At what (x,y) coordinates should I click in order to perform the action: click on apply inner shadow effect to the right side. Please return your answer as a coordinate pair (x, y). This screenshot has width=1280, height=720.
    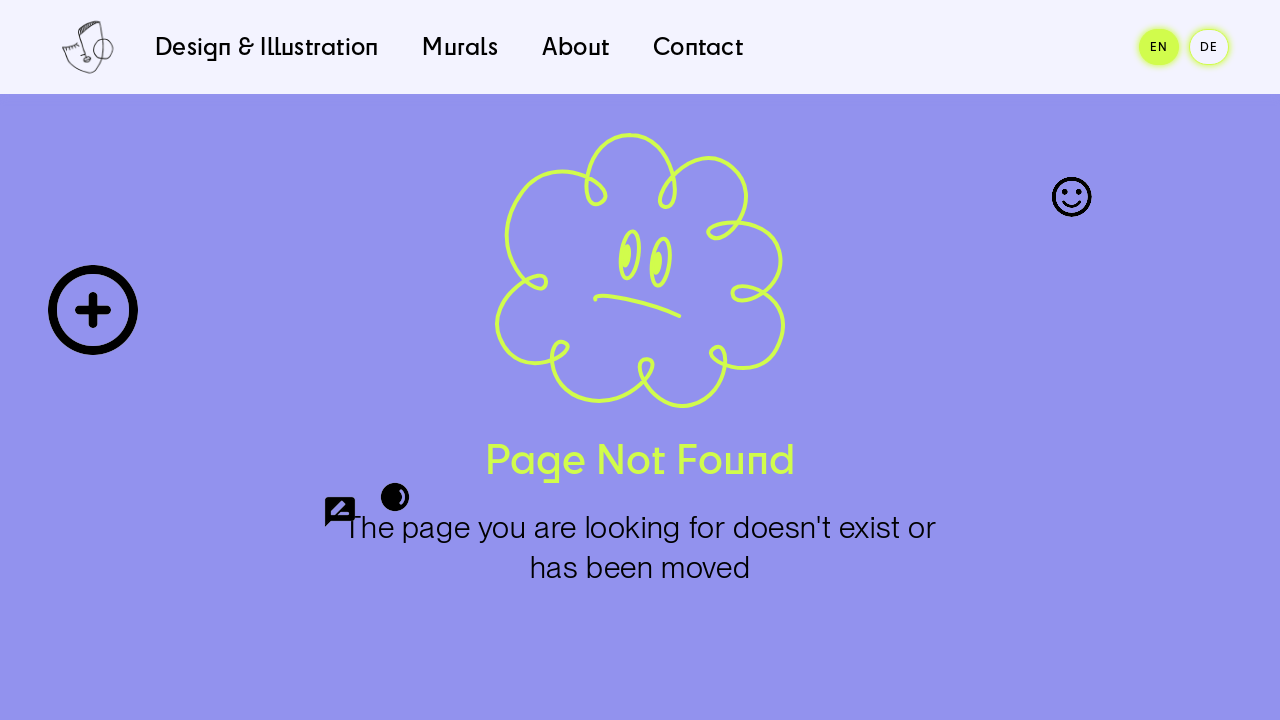
    Looking at the image, I should click on (395, 497).